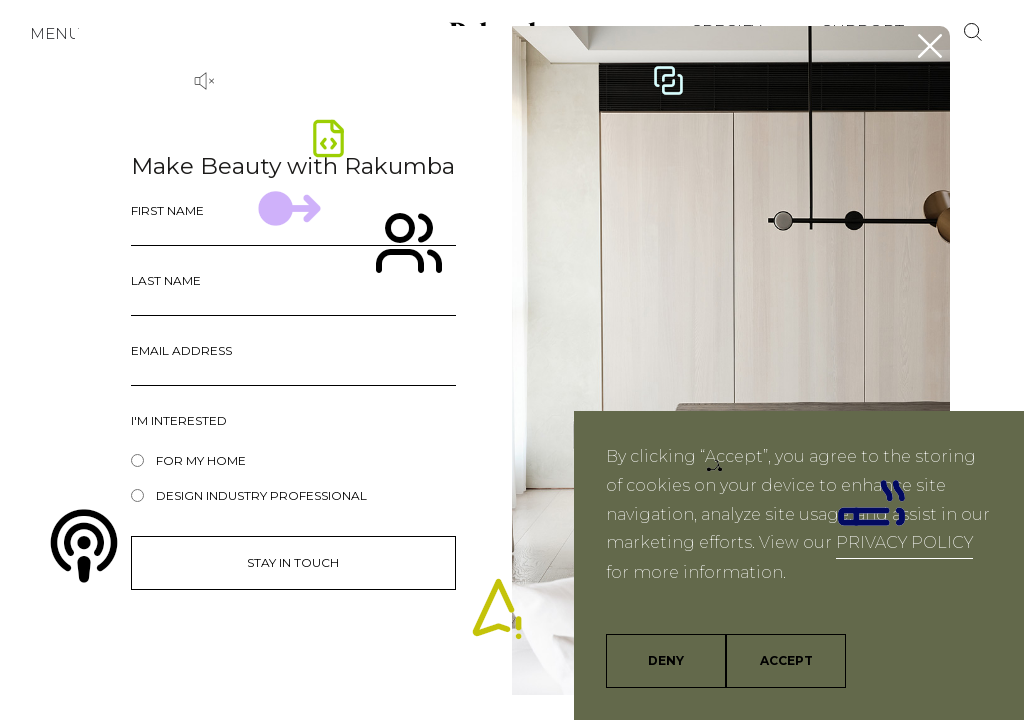 This screenshot has height=720, width=1024. Describe the element at coordinates (409, 243) in the screenshot. I see `view all users or team members` at that location.